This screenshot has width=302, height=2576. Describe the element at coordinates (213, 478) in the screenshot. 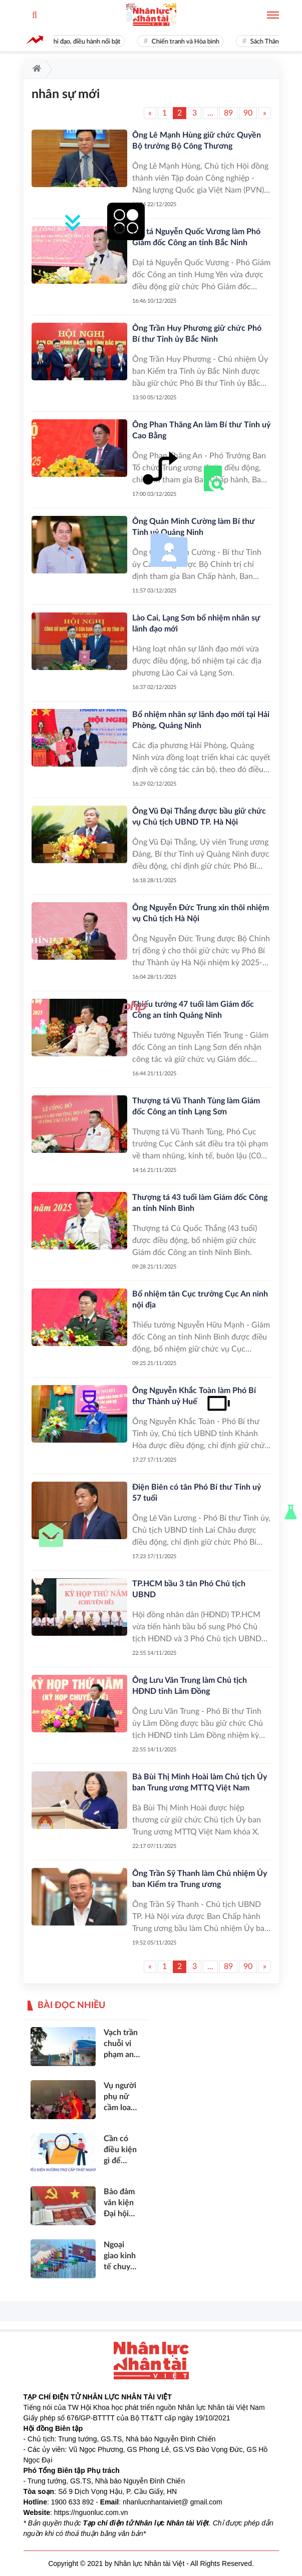

I see `find my phone feature` at that location.